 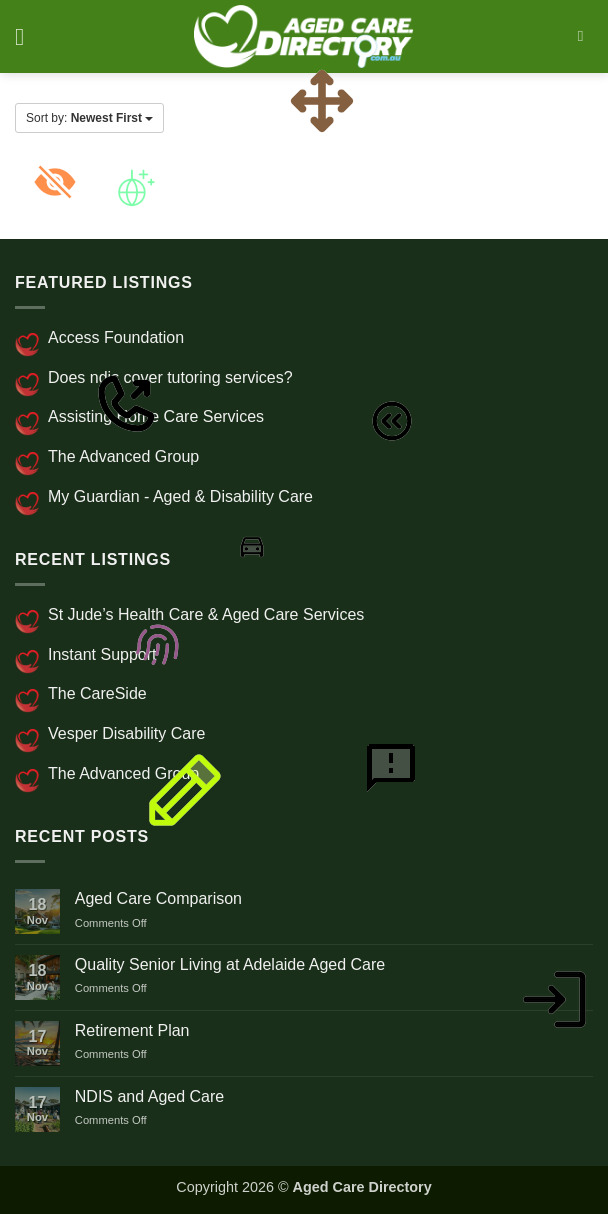 I want to click on make an outgoing call, so click(x=127, y=402).